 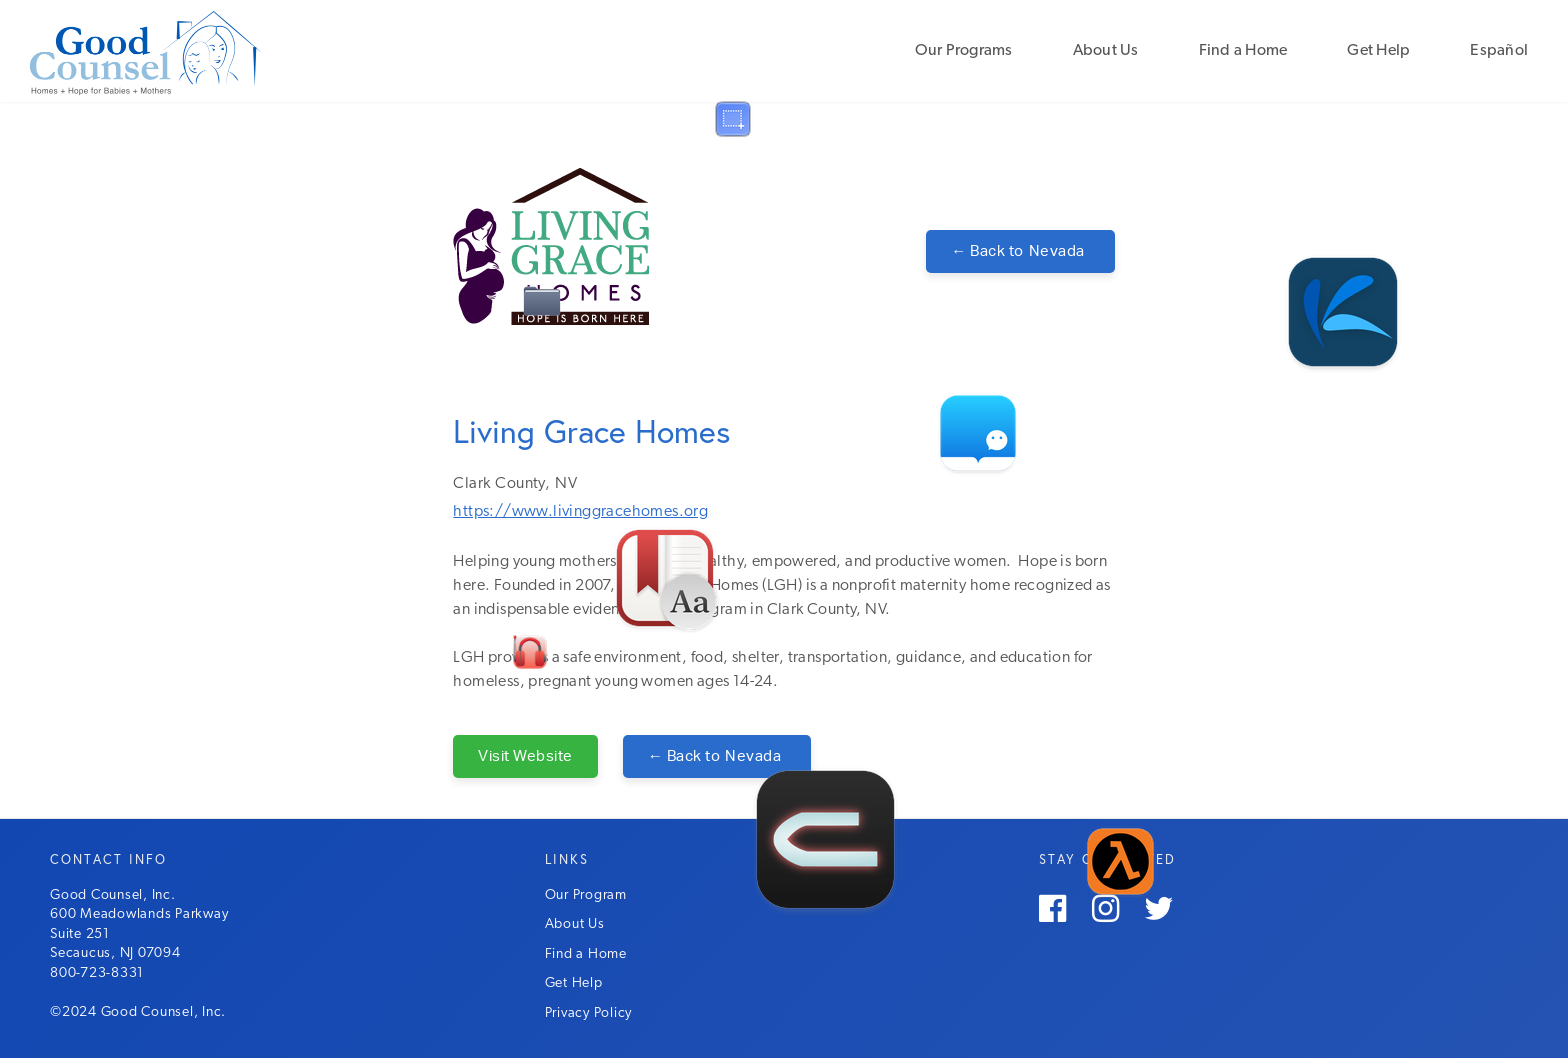 I want to click on open audio sharing app, so click(x=530, y=652).